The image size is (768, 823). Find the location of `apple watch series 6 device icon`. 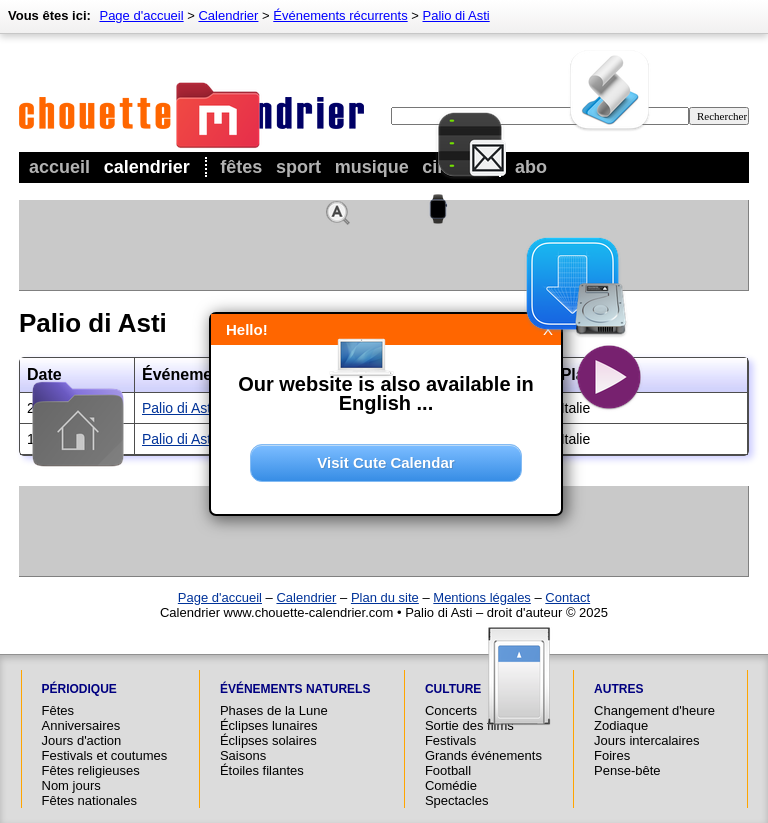

apple watch series 6 device icon is located at coordinates (438, 209).